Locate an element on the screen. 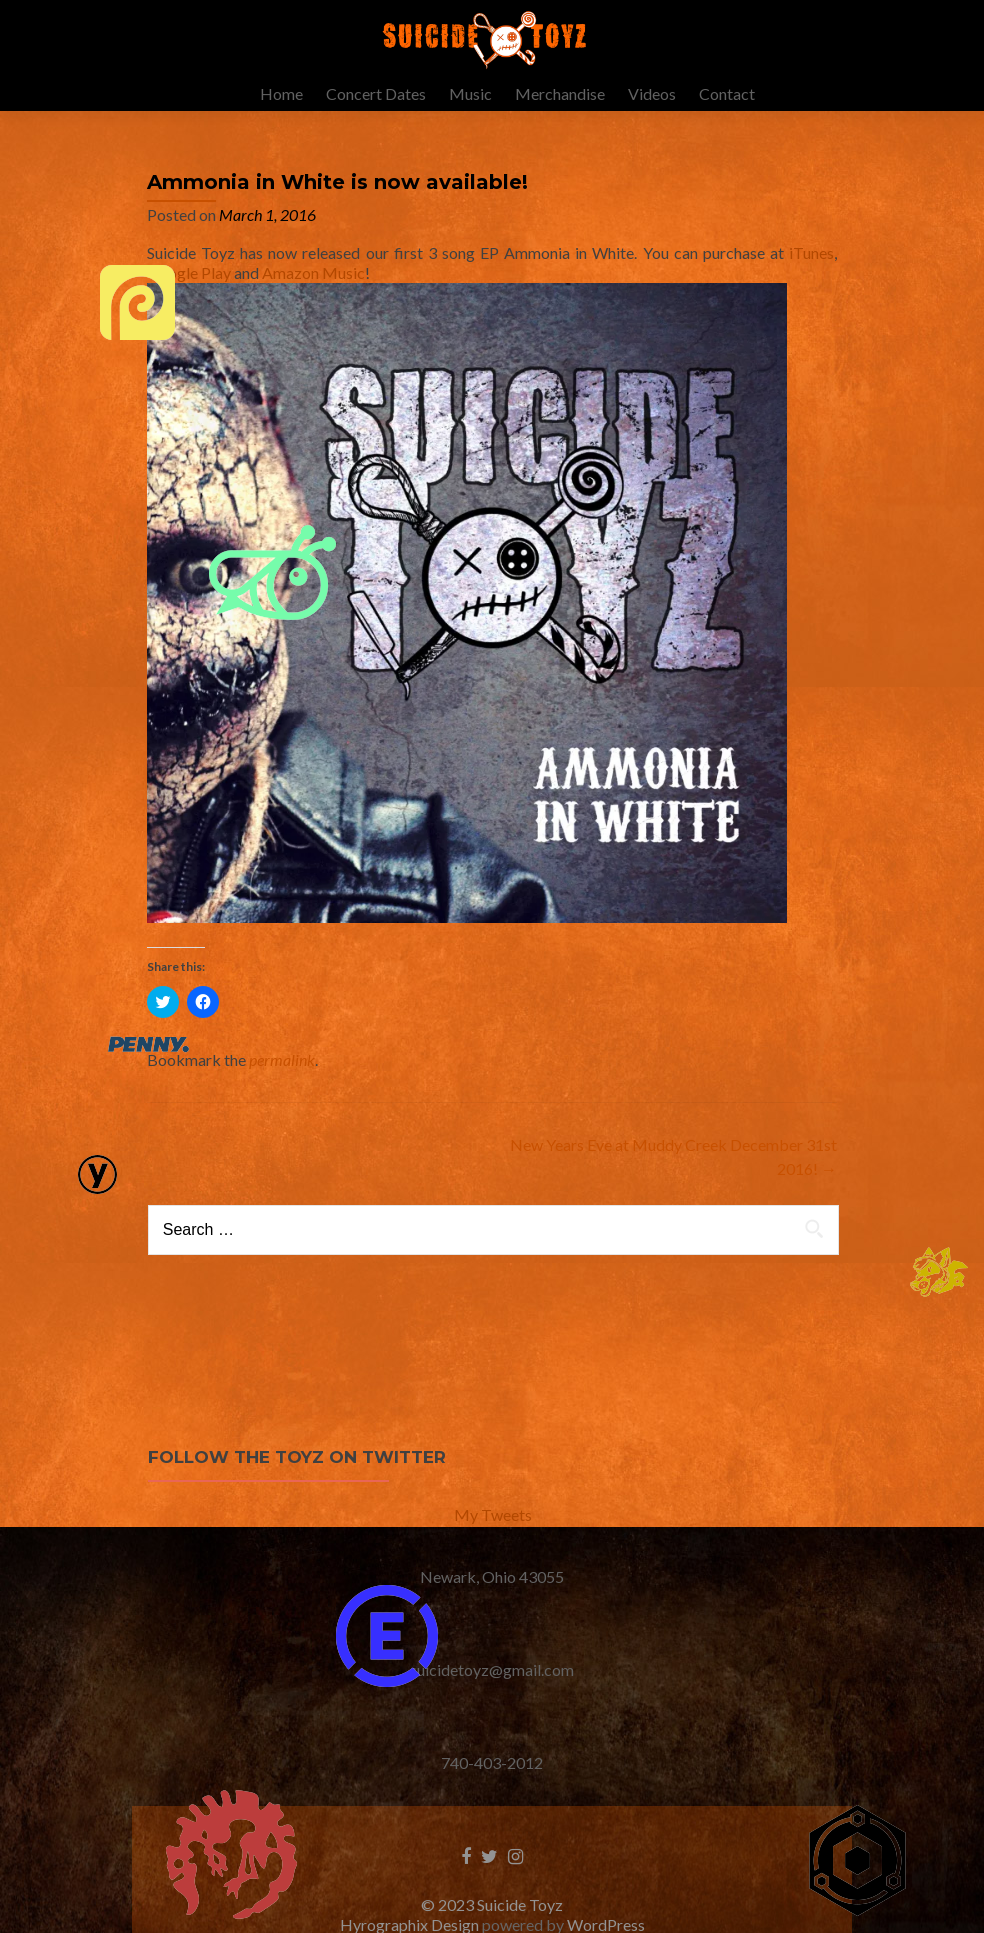 The width and height of the screenshot is (984, 1933). open Nginx Proxy Manager dashboard is located at coordinates (857, 1860).